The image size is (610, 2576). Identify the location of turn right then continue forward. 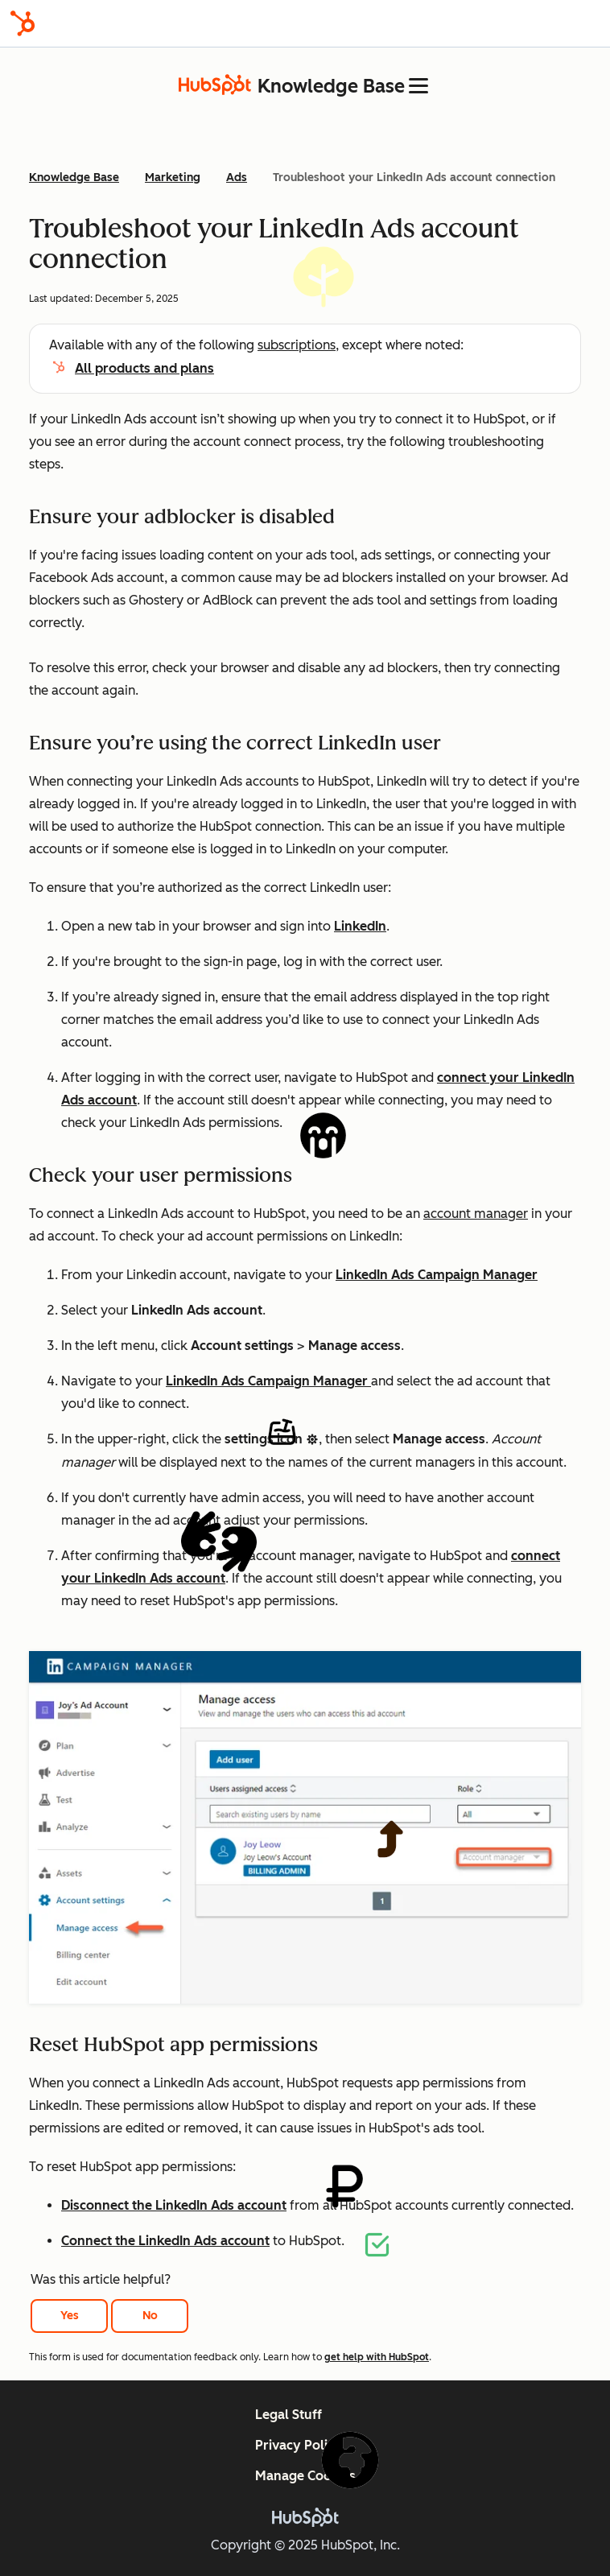
(391, 1839).